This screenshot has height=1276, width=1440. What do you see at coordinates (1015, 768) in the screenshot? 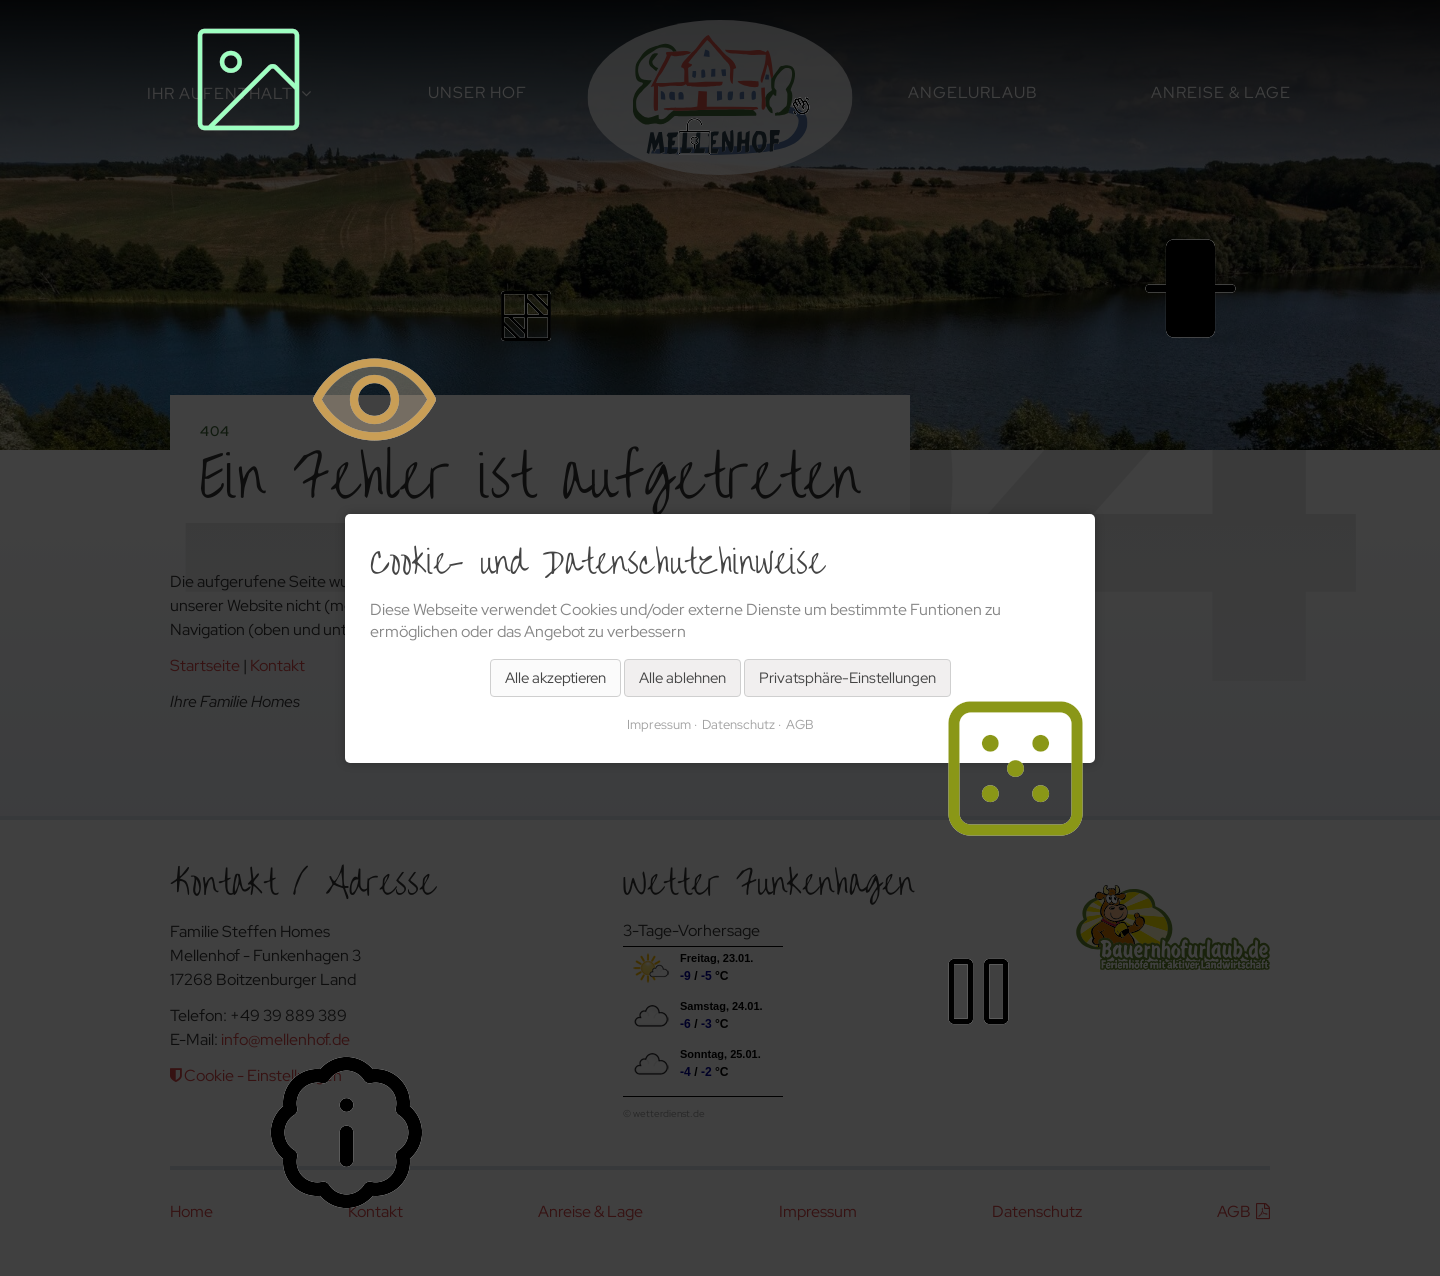
I see `roll dice or generate random number` at bounding box center [1015, 768].